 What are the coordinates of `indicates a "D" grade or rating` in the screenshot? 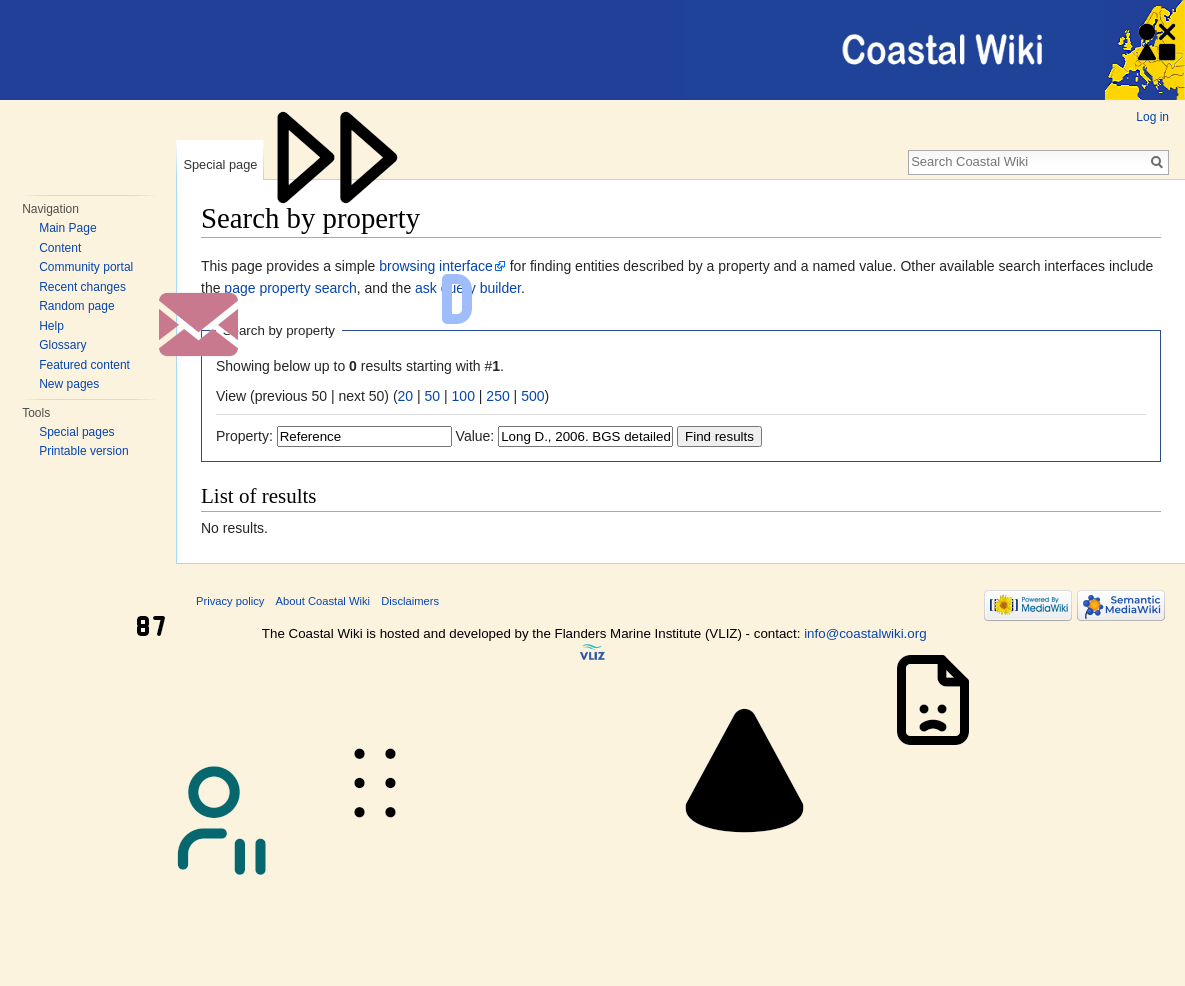 It's located at (457, 299).